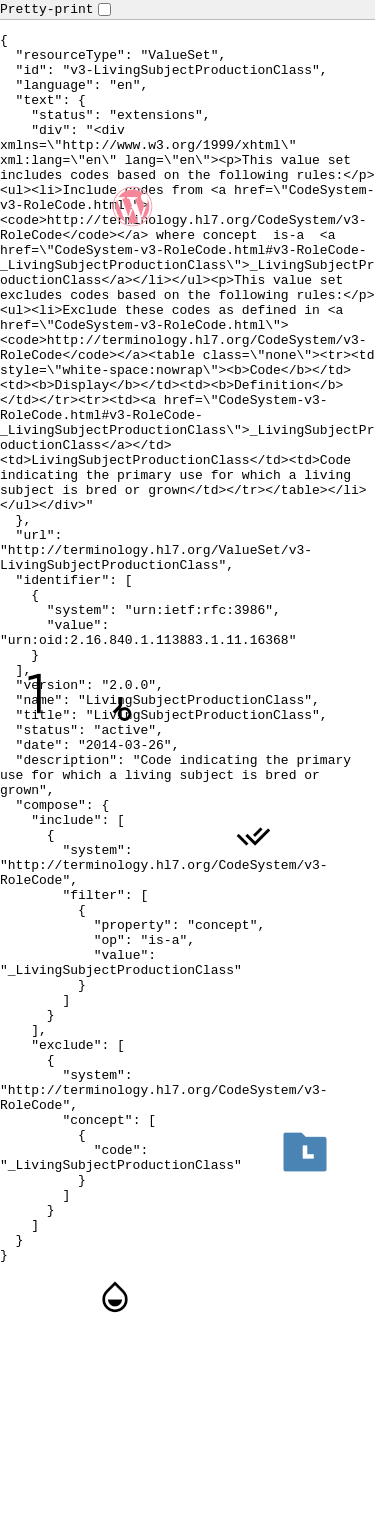 Image resolution: width=375 pixels, height=1522 pixels. What do you see at coordinates (37, 694) in the screenshot?
I see `indicates first item or top priority` at bounding box center [37, 694].